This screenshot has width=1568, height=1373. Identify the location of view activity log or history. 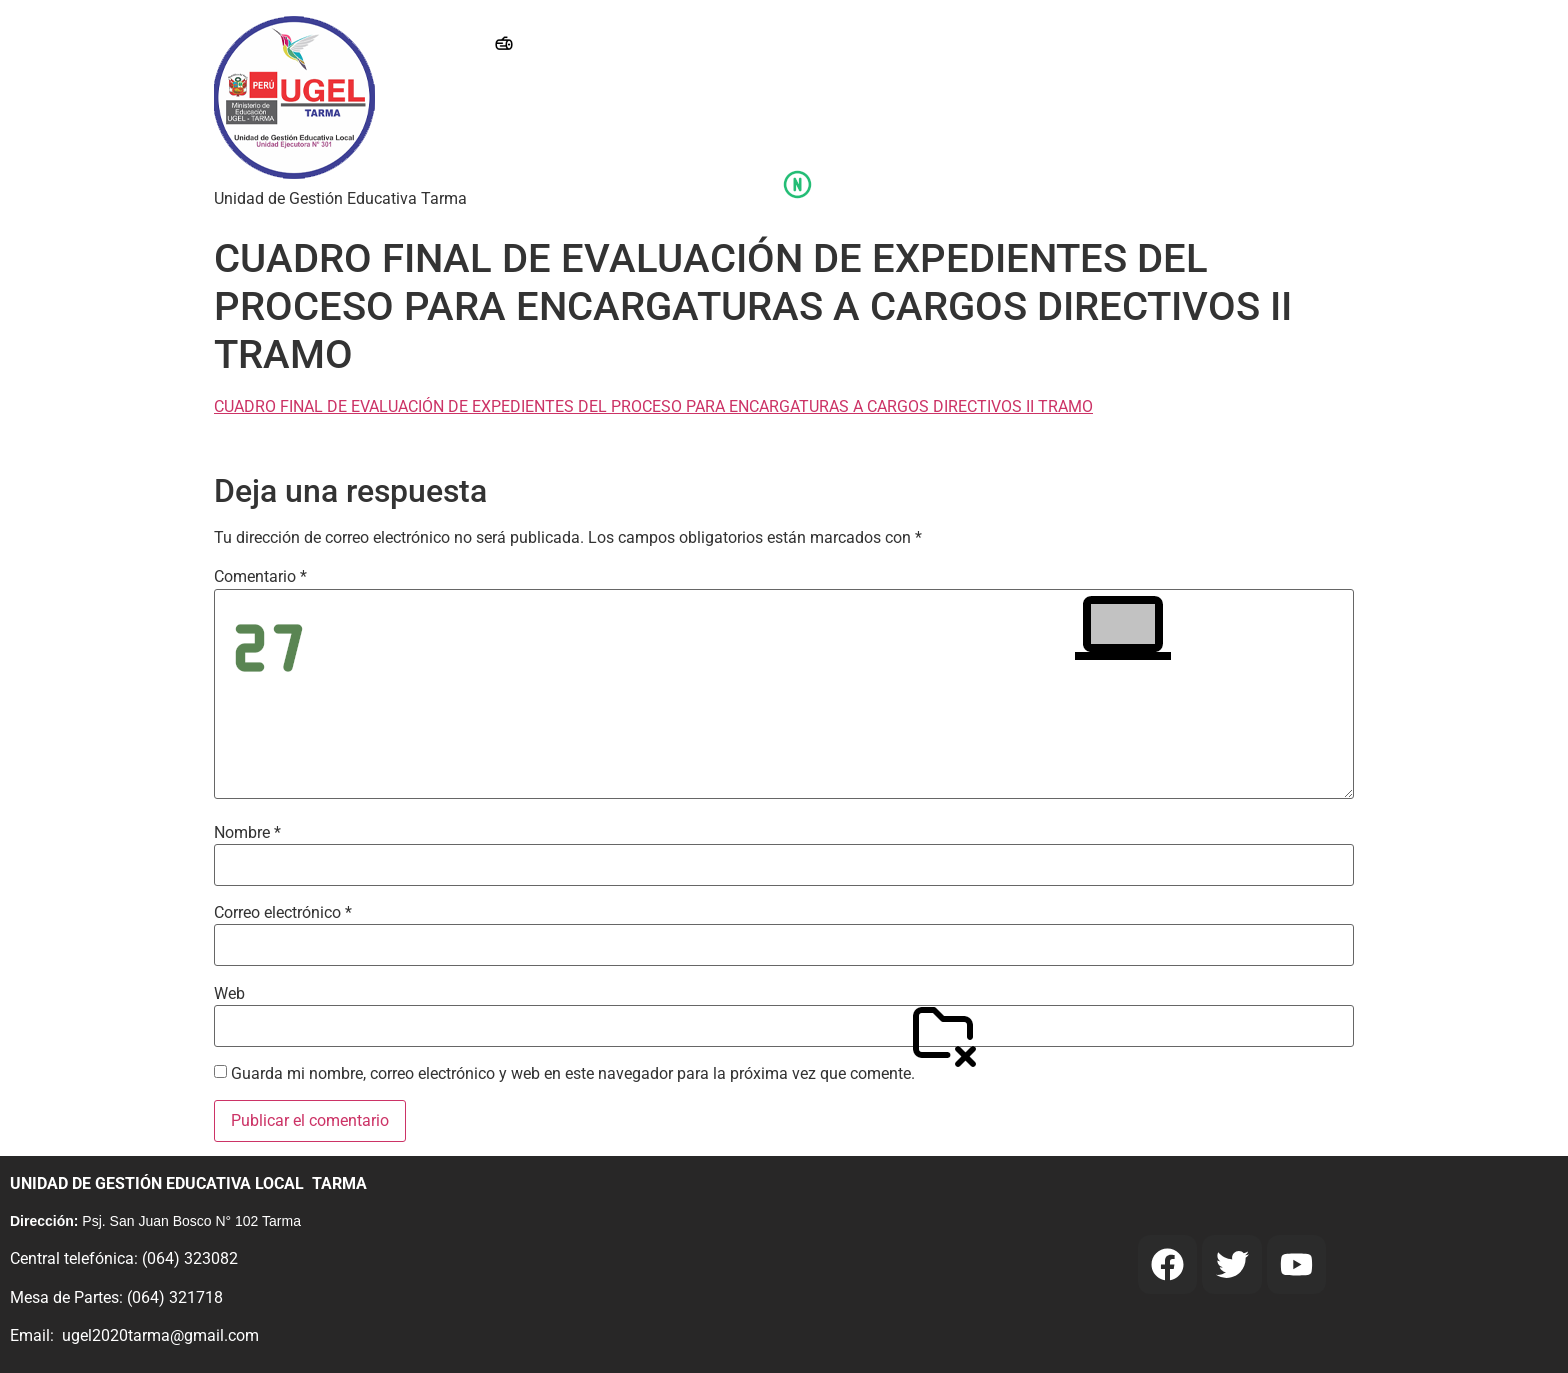
(504, 44).